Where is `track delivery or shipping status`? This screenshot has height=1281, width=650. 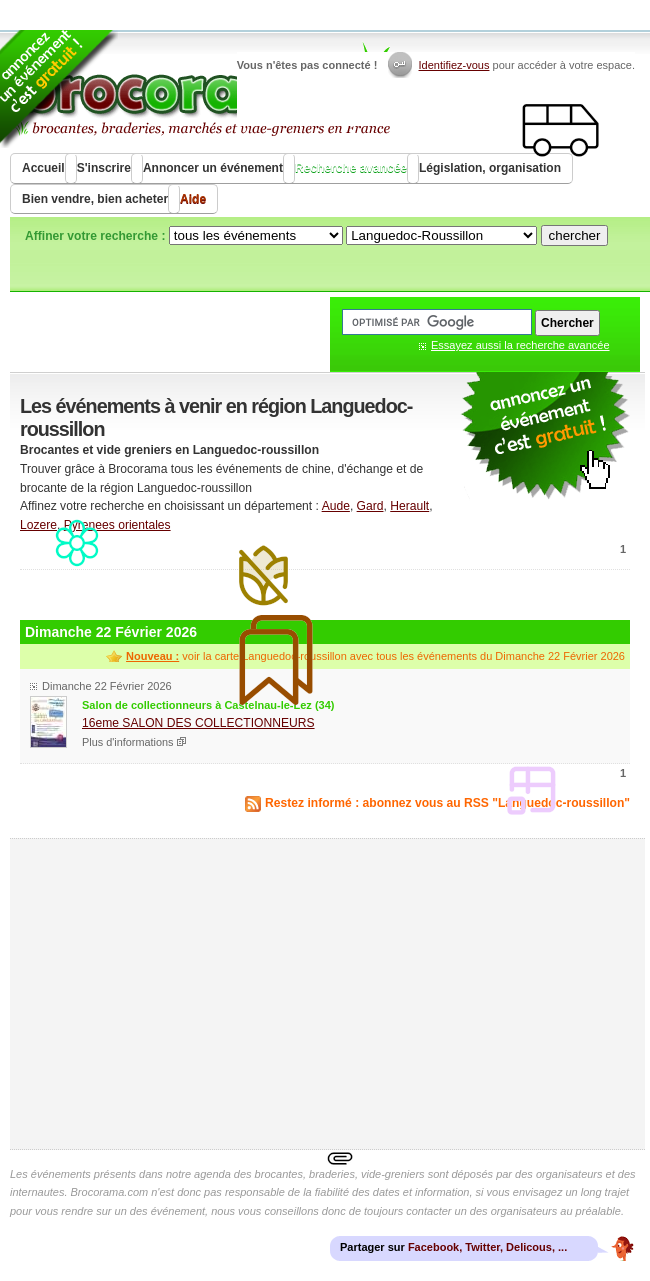
track delivery or shipping status is located at coordinates (558, 129).